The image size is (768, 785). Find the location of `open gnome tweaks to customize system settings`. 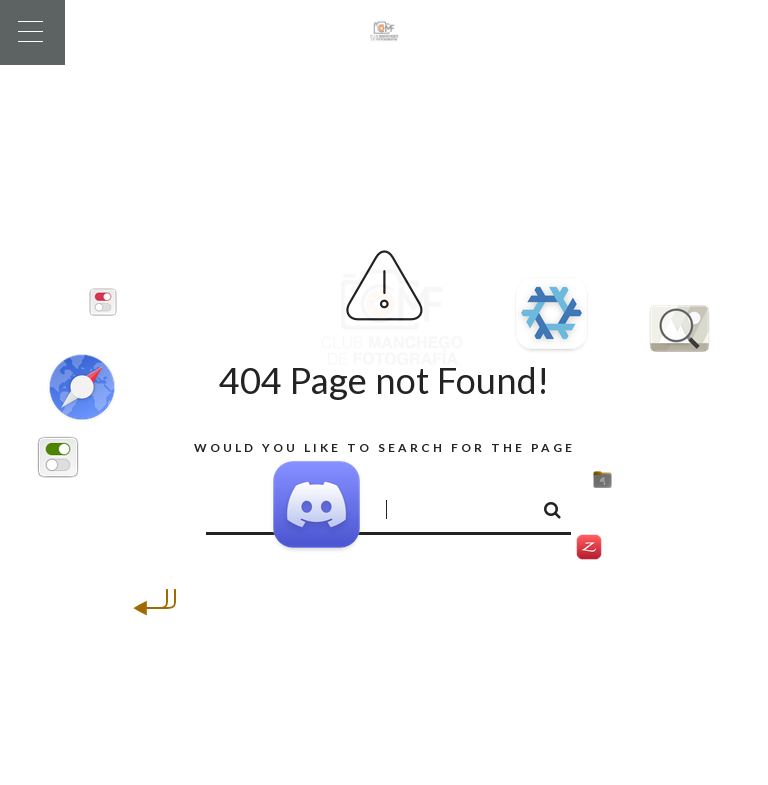

open gnome tweaks to customize system settings is located at coordinates (103, 302).